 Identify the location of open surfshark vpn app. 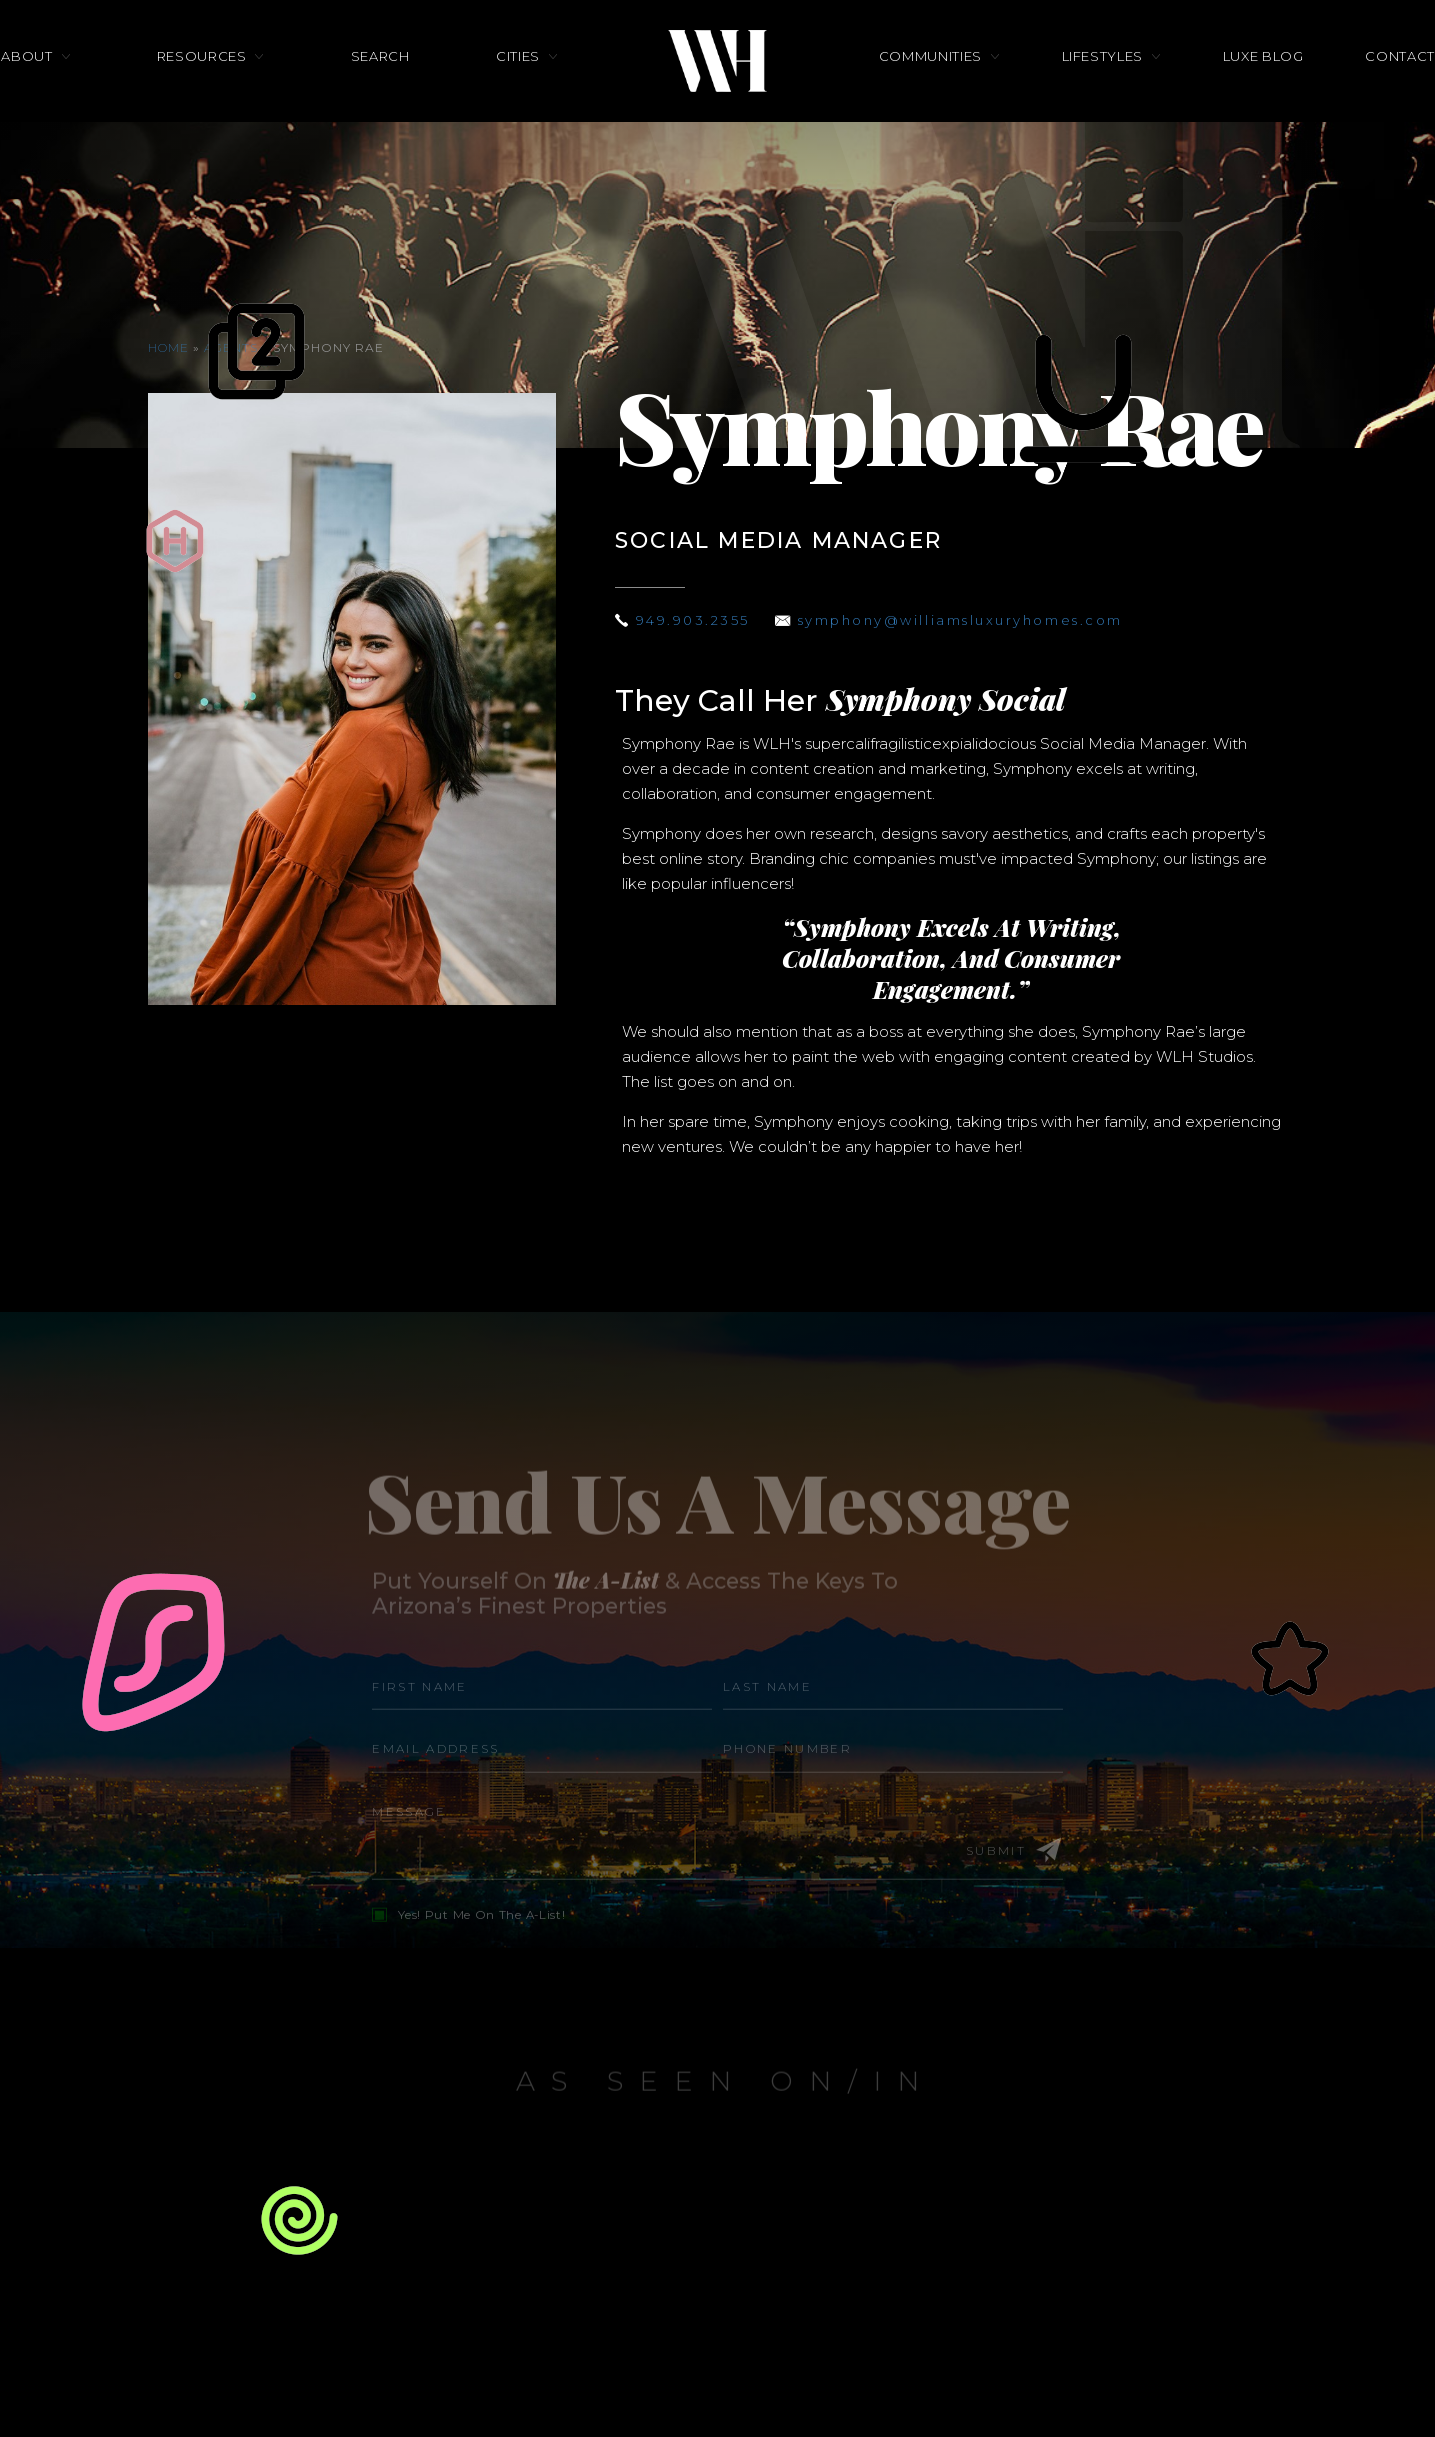
(153, 1652).